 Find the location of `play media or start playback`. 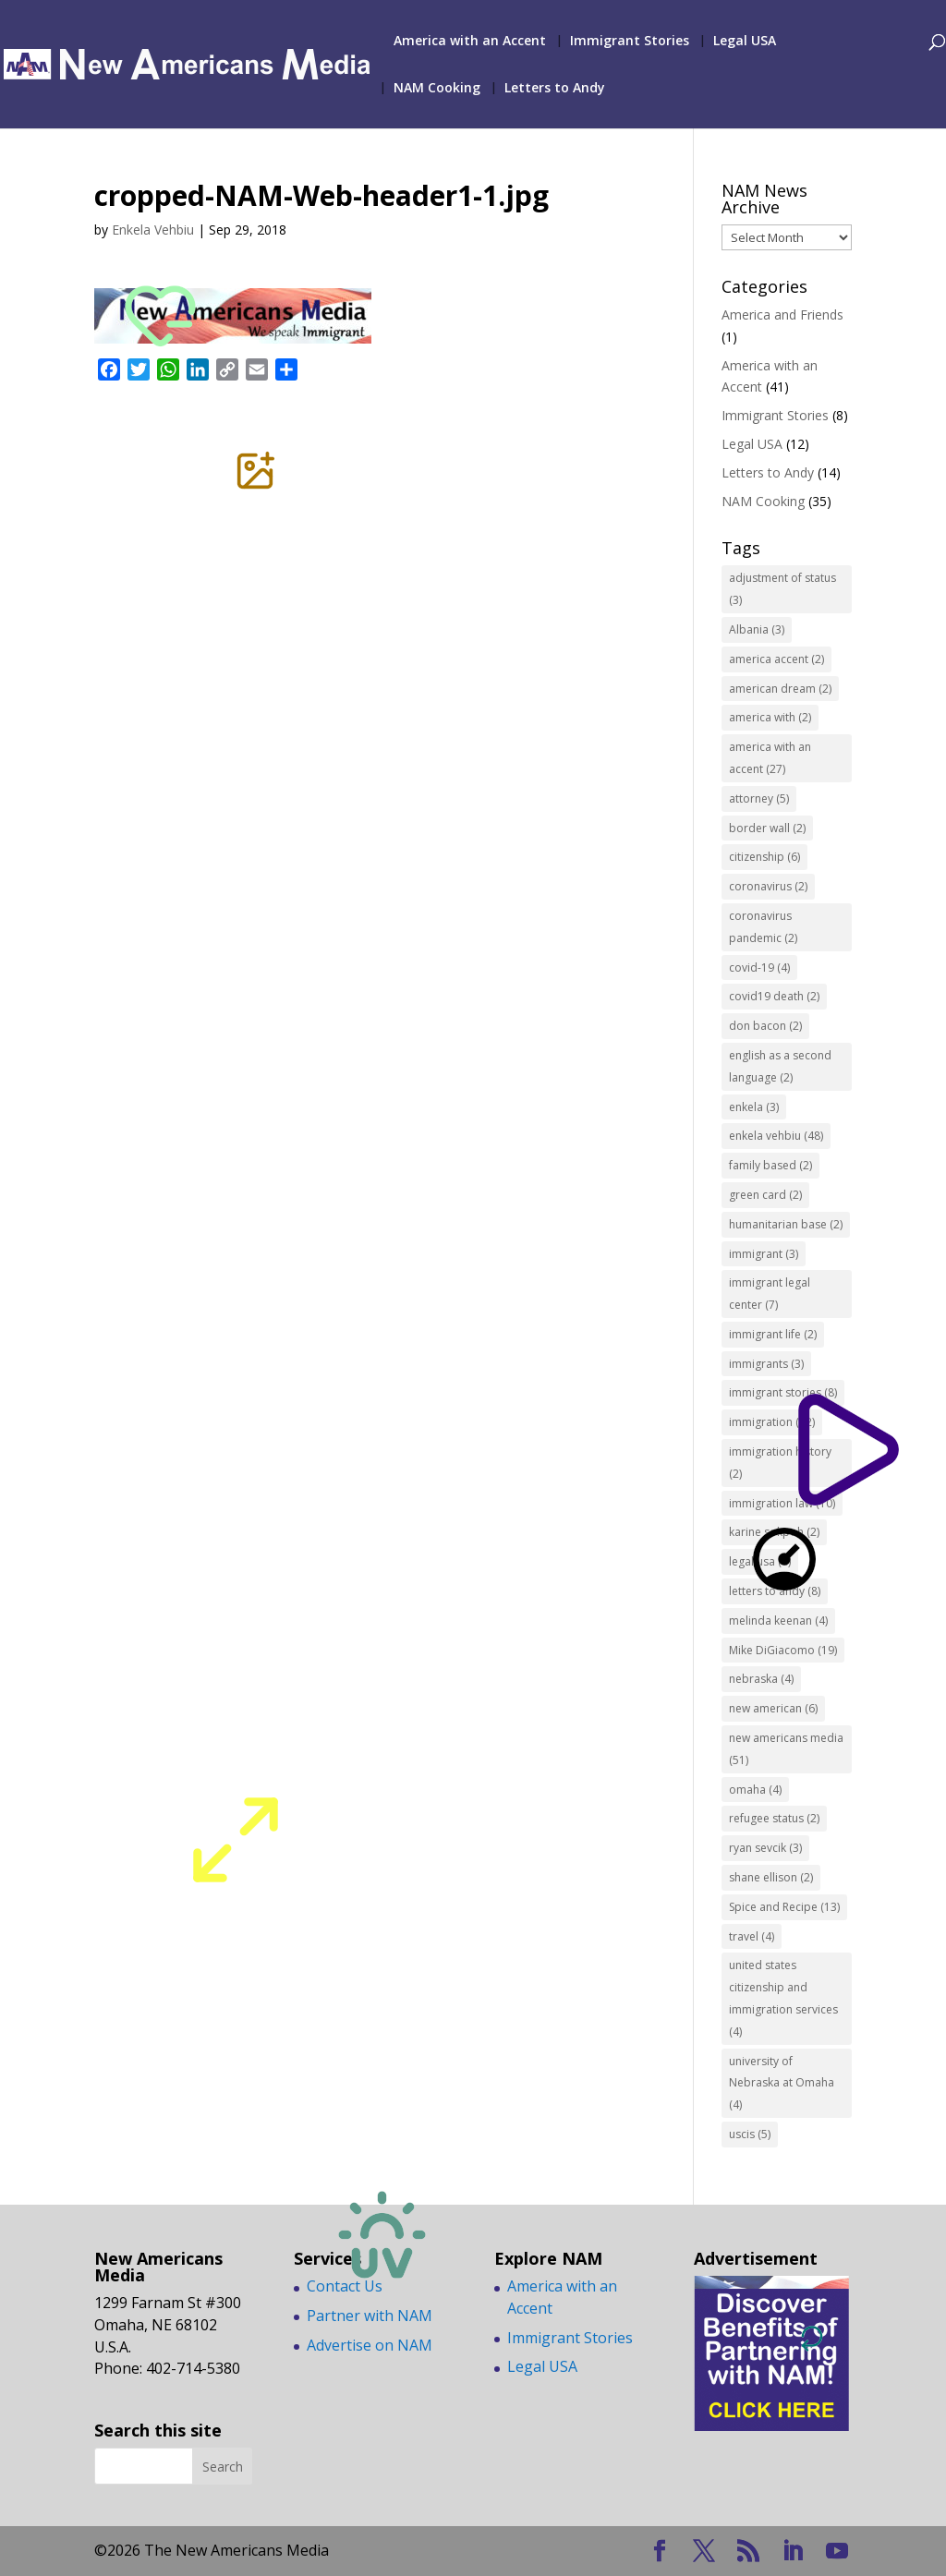

play media or start playback is located at coordinates (843, 1449).